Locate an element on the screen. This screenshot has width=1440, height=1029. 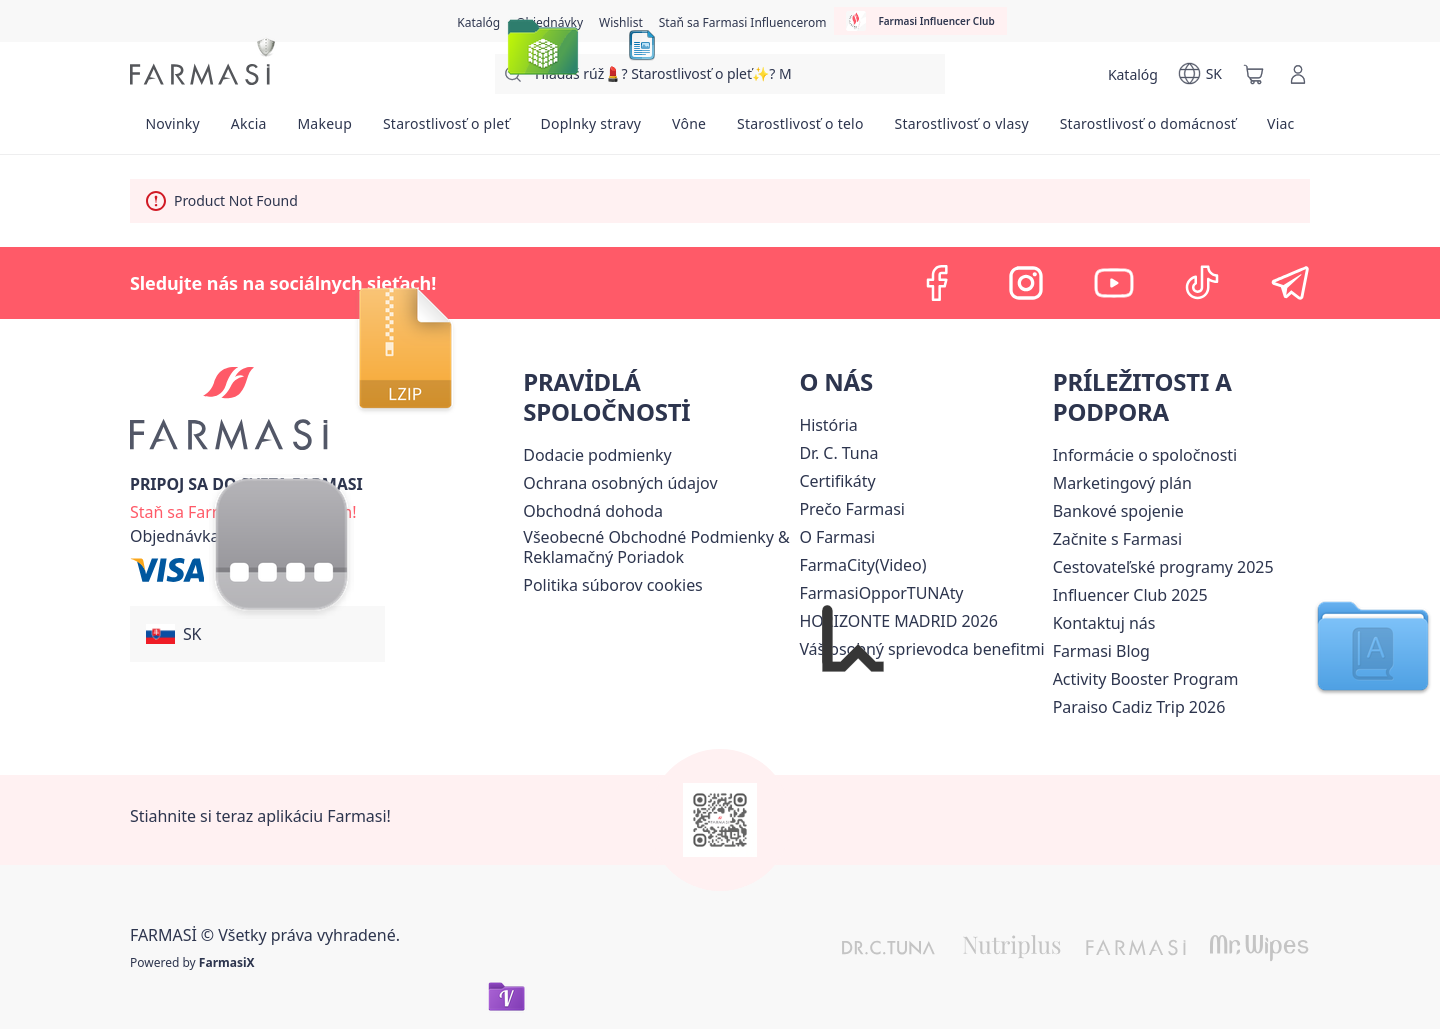
open cinnamon desktop settings panel is located at coordinates (281, 546).